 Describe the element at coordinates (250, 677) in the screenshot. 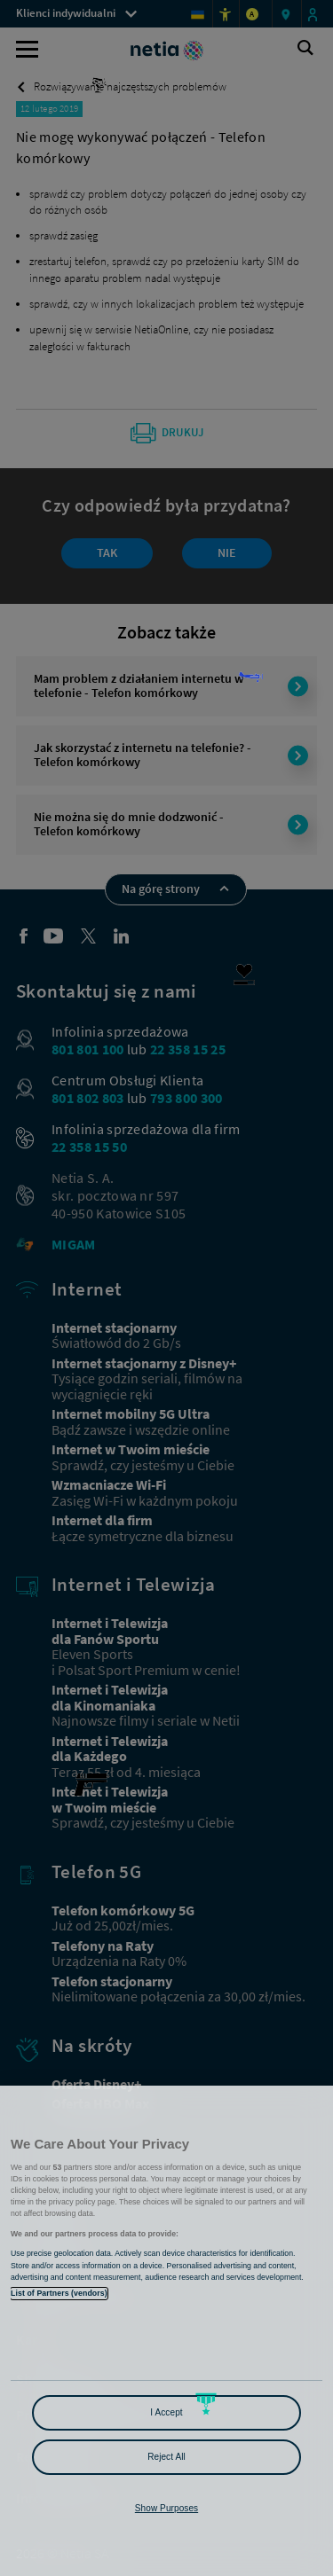

I see `enable airplane mode` at that location.